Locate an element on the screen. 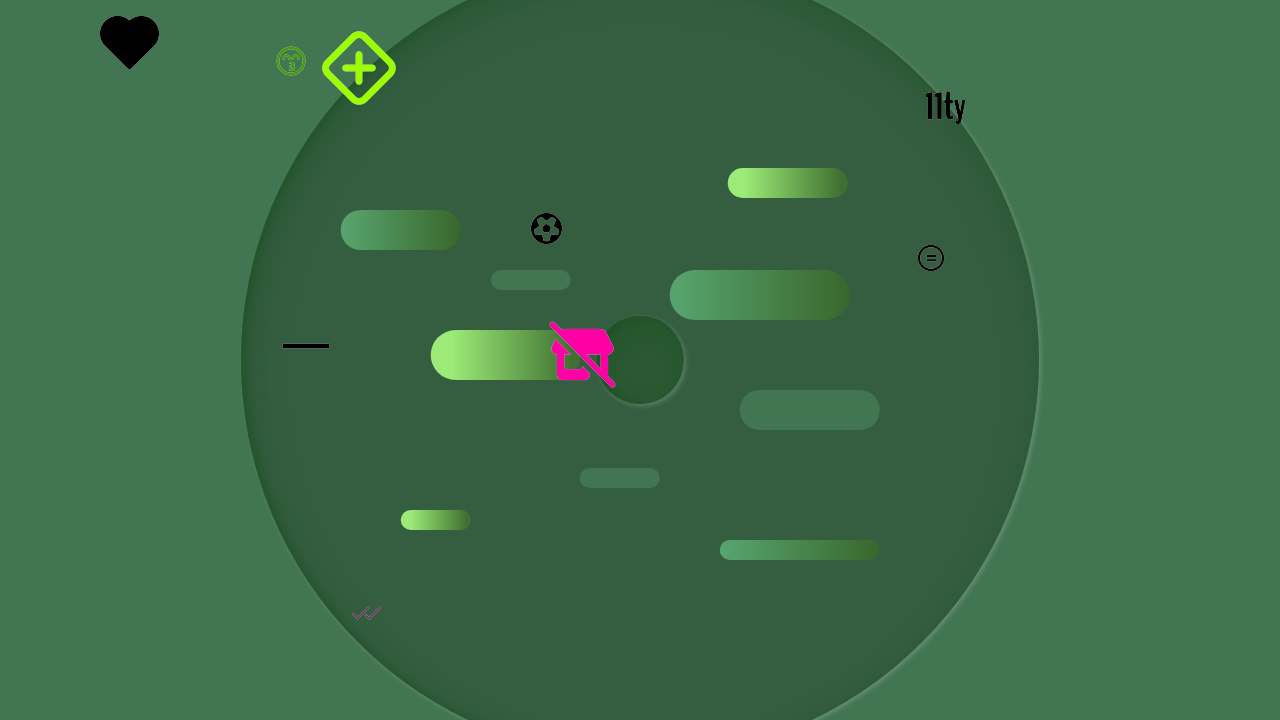  indicates multiple items completed or verified is located at coordinates (366, 613).